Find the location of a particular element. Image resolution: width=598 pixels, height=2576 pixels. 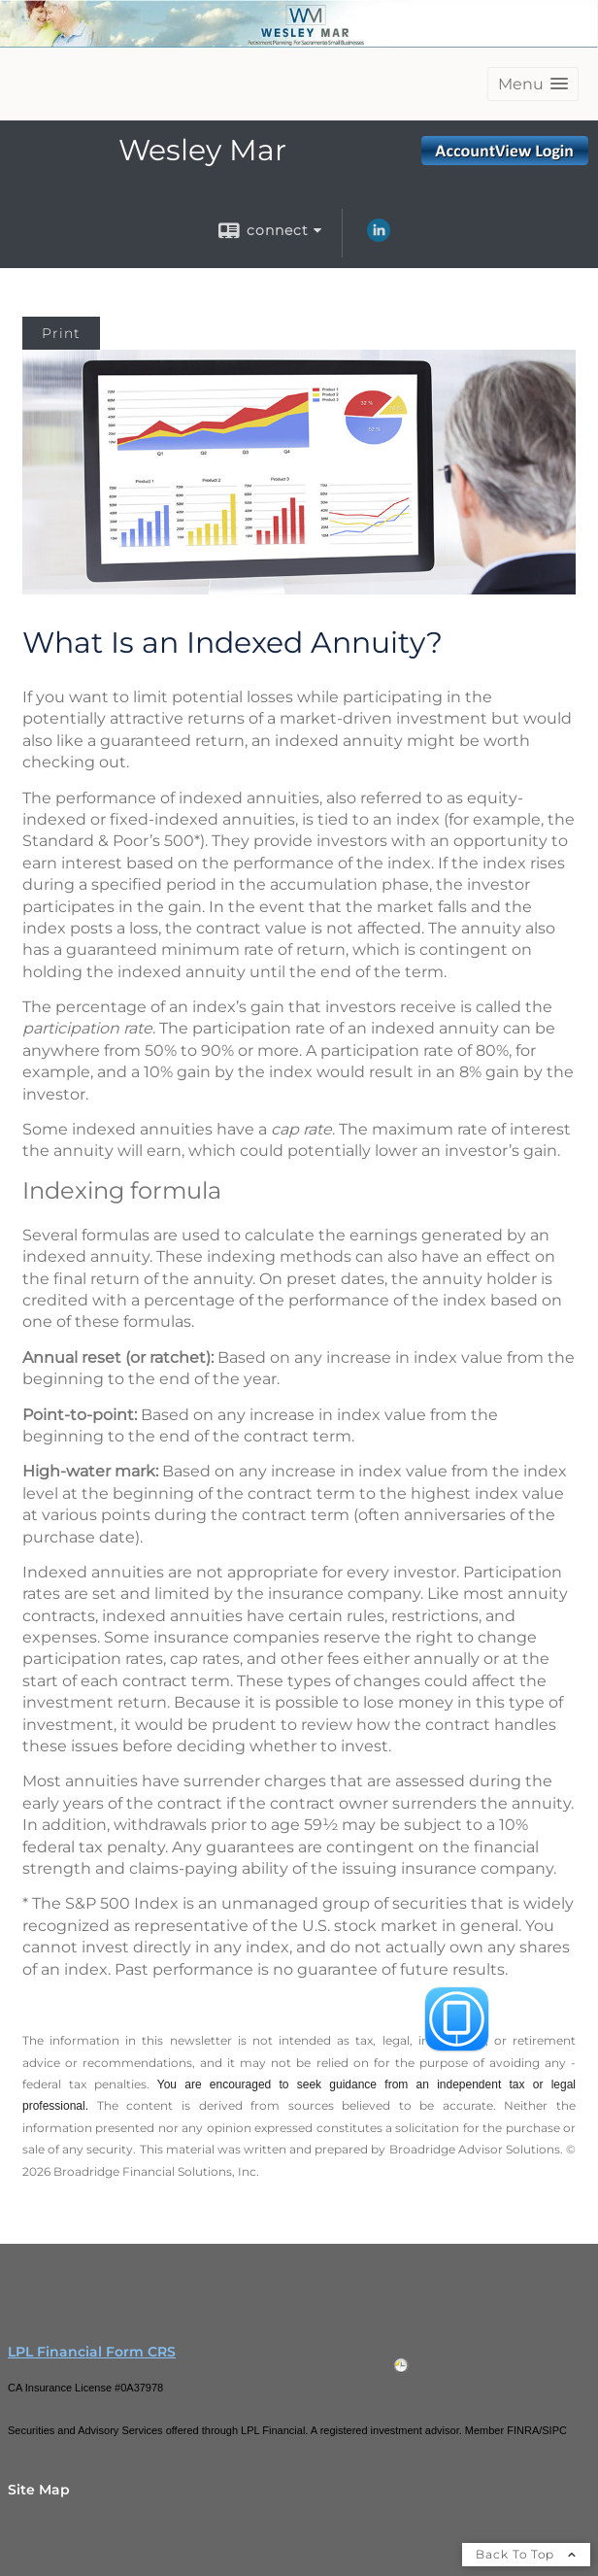

open recently accessed documents is located at coordinates (401, 2365).